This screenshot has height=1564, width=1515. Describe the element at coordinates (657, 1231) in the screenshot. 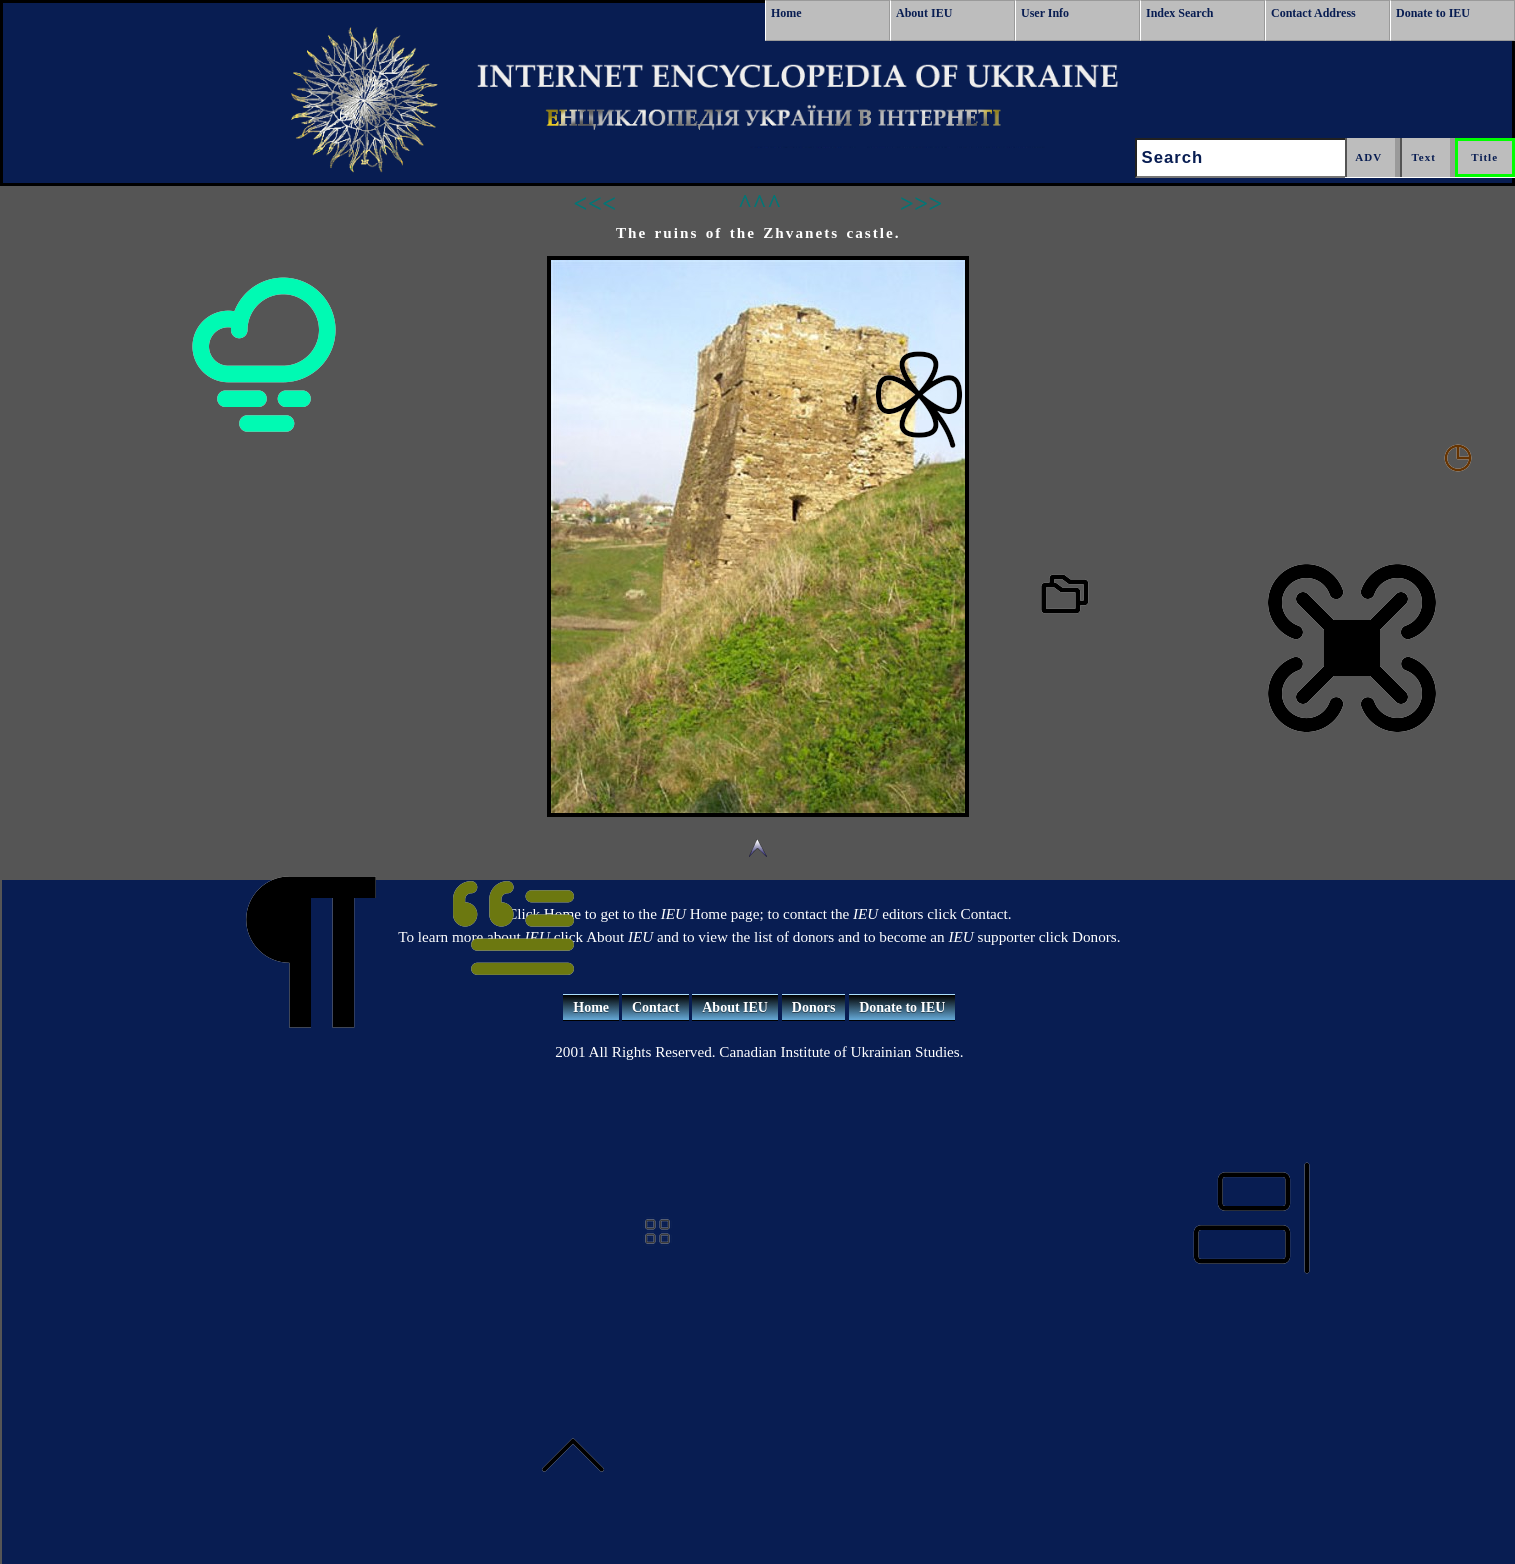

I see `view all applications` at that location.